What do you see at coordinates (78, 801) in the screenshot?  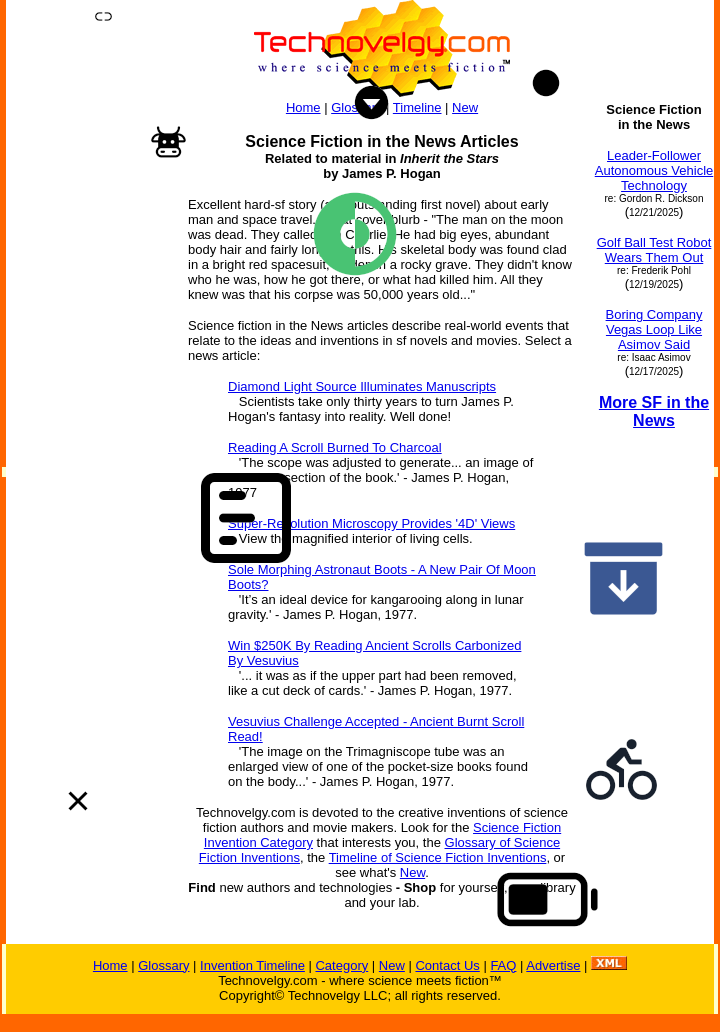 I see `close the current window or dialog` at bounding box center [78, 801].